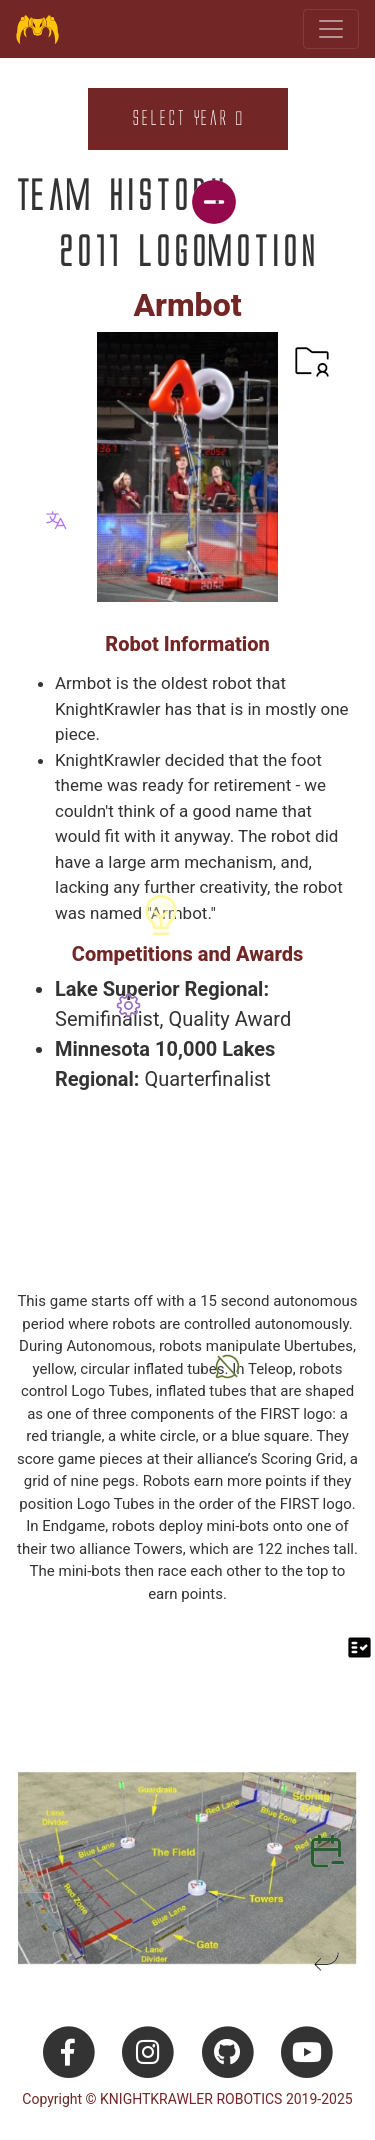 The height and width of the screenshot is (2140, 375). Describe the element at coordinates (214, 202) in the screenshot. I see `remove an item from a list or cart` at that location.